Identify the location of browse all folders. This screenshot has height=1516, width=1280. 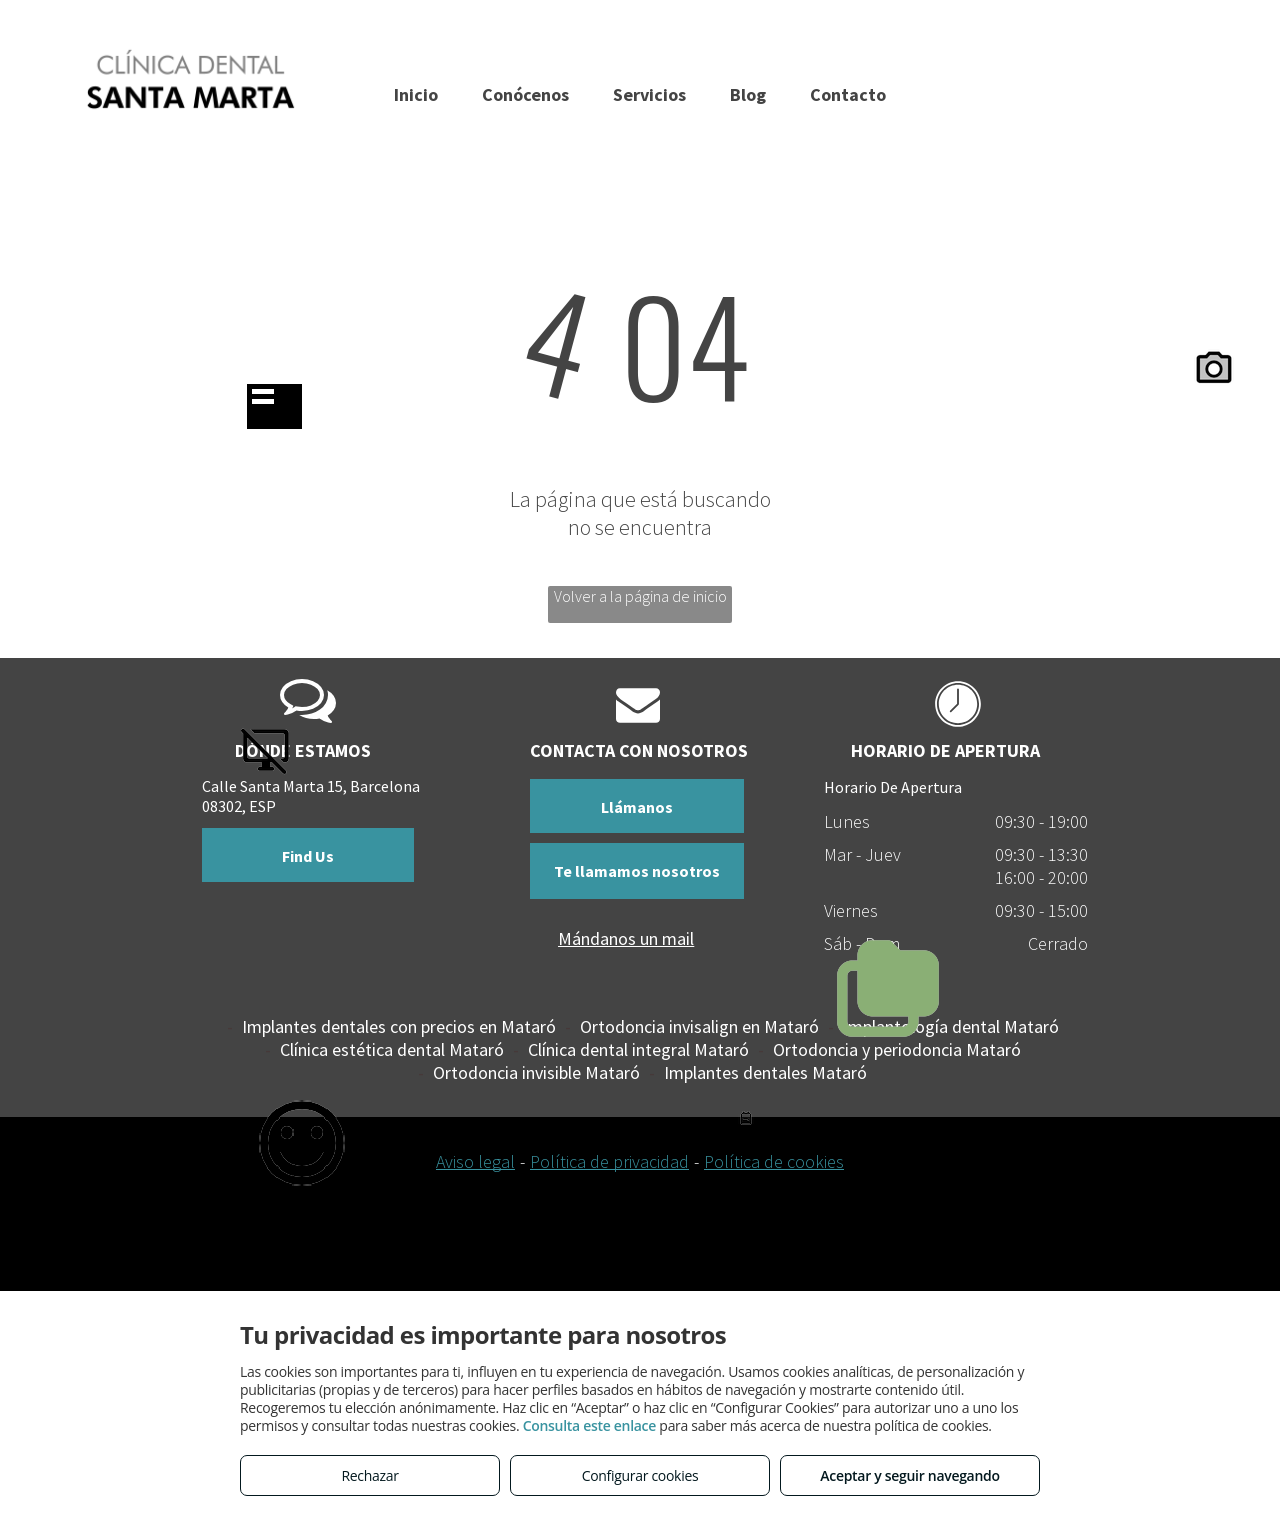
(888, 991).